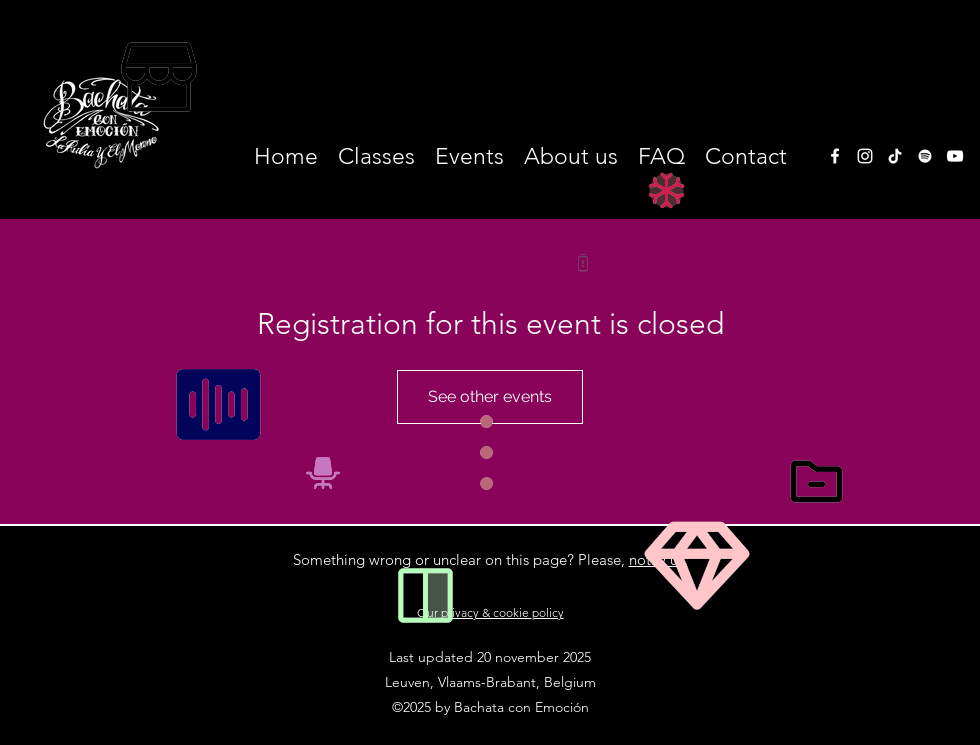  What do you see at coordinates (816, 480) in the screenshot?
I see `remove a folder` at bounding box center [816, 480].